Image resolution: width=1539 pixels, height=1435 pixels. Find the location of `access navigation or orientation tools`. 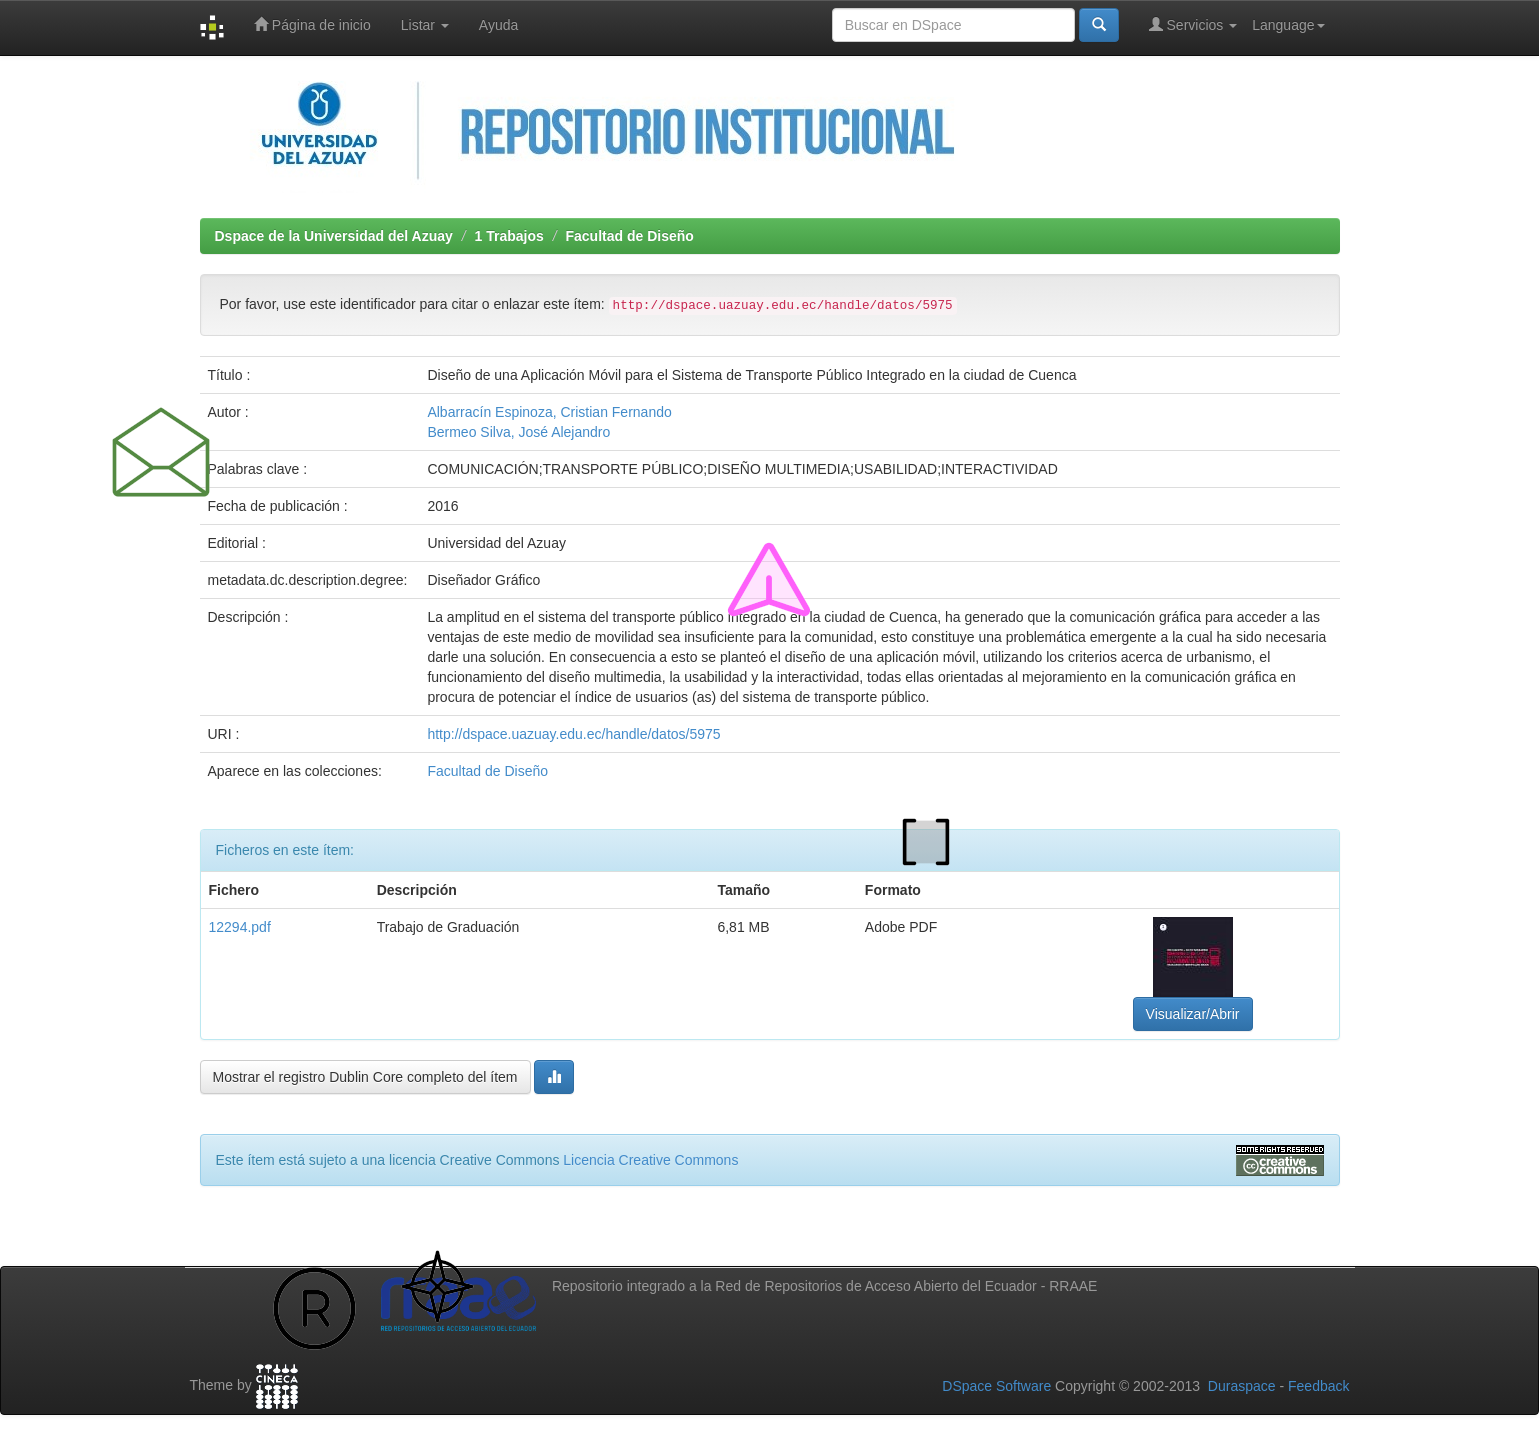

access navigation or orientation tools is located at coordinates (437, 1286).